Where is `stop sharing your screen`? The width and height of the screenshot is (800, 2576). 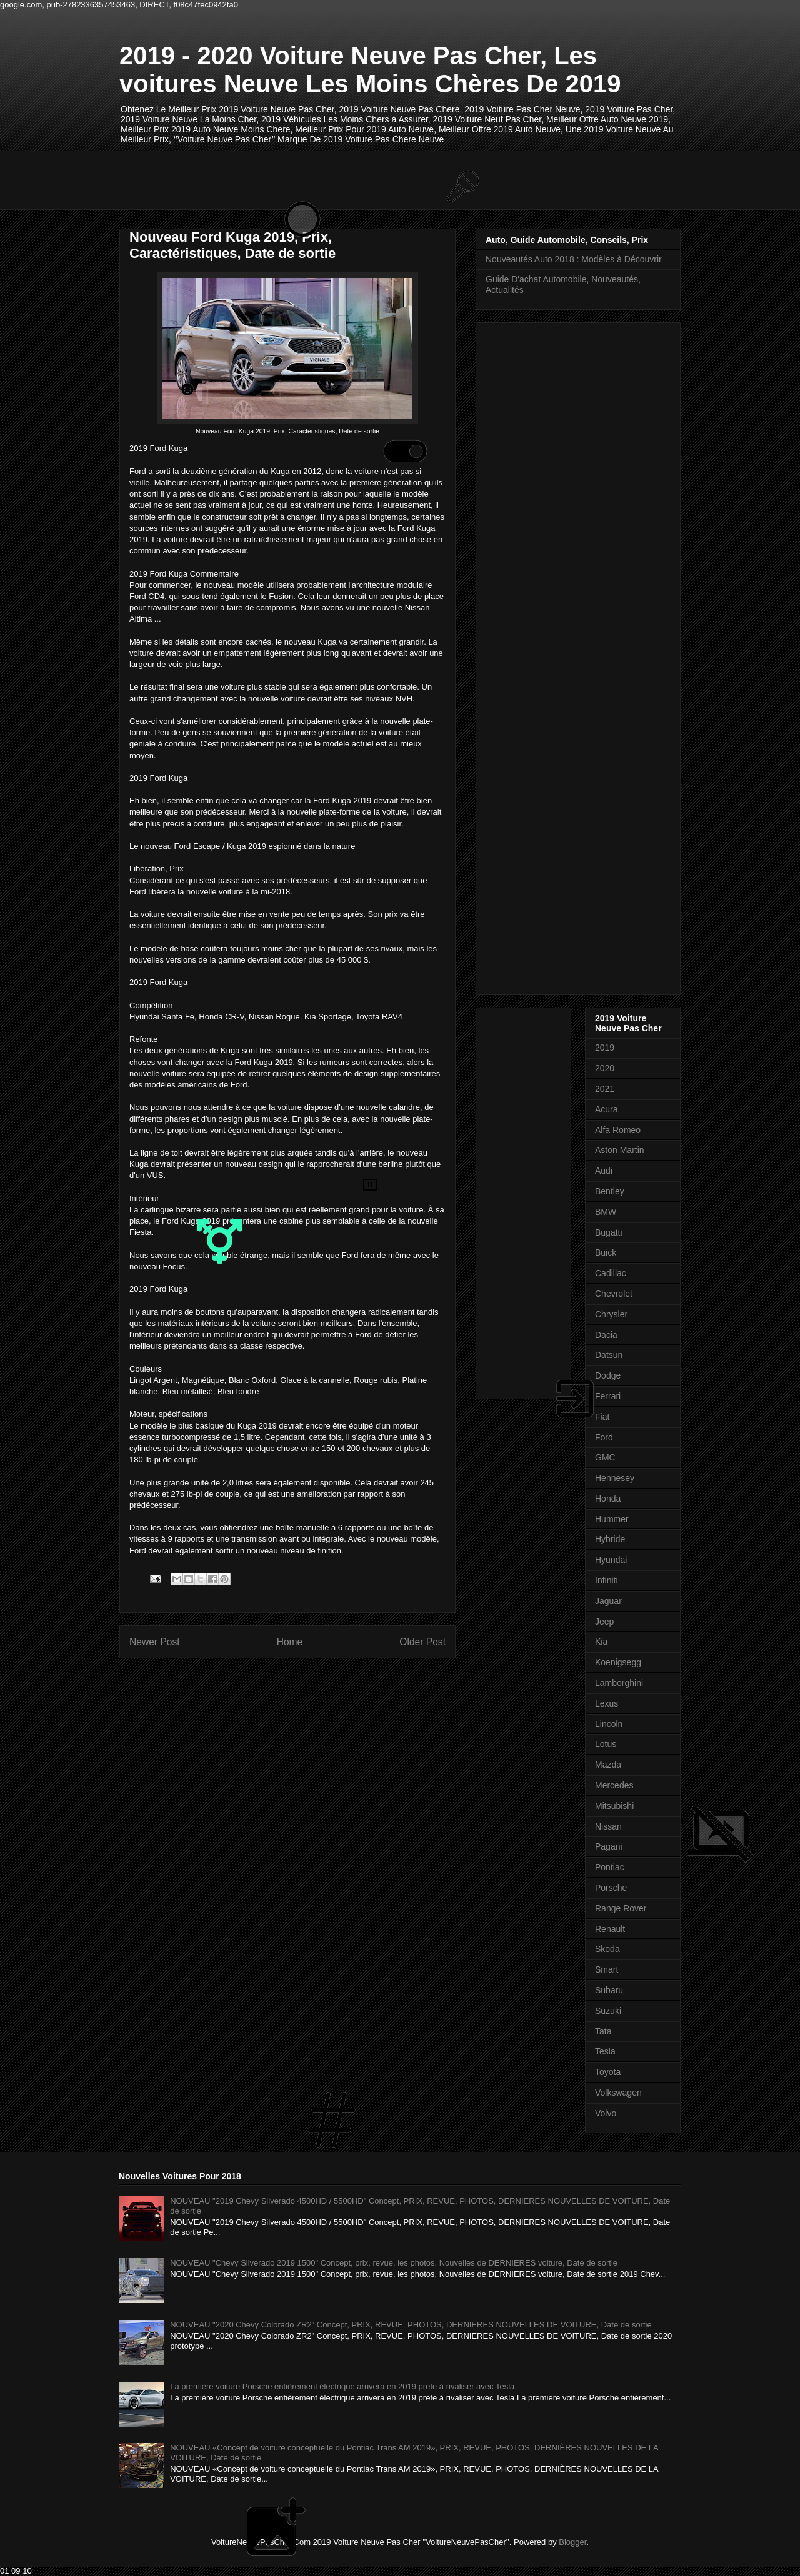
stop sharing your screen is located at coordinates (721, 1833).